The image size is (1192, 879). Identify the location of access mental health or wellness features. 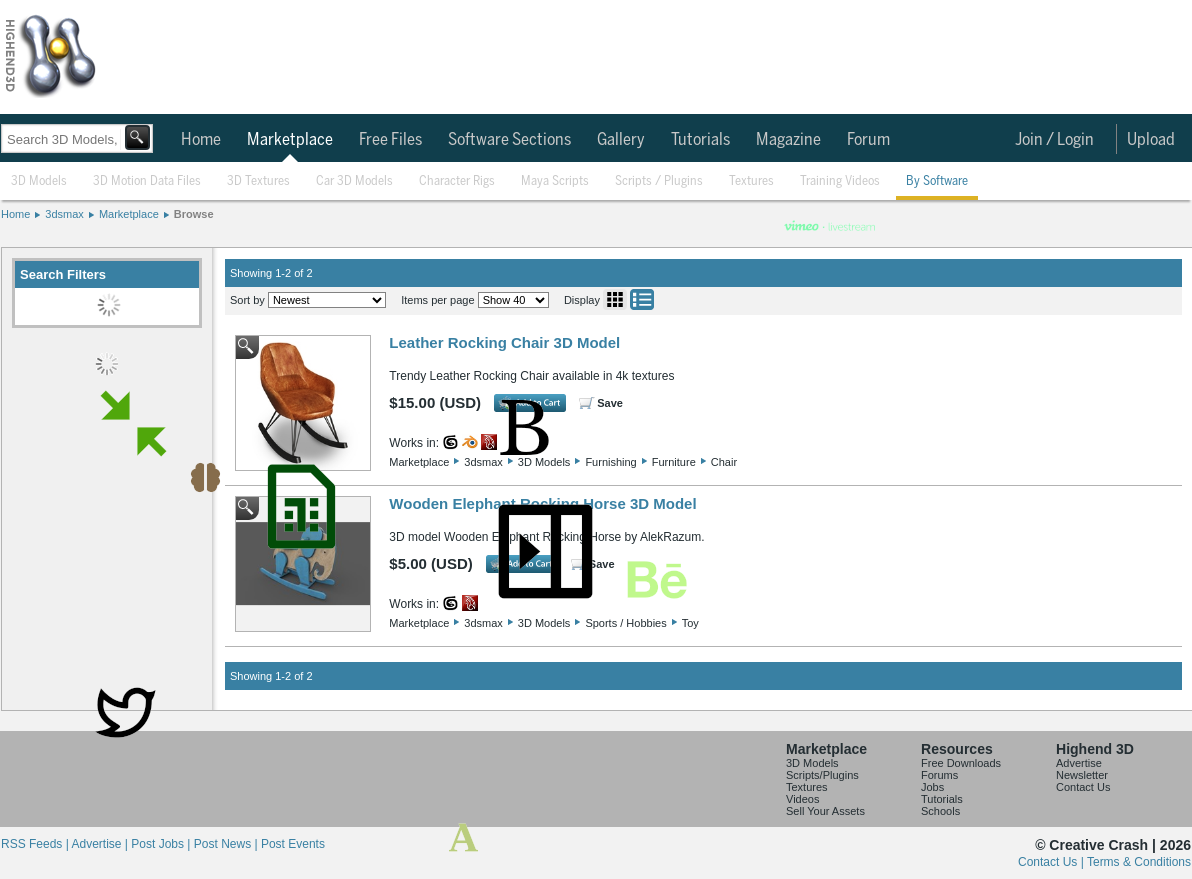
(205, 477).